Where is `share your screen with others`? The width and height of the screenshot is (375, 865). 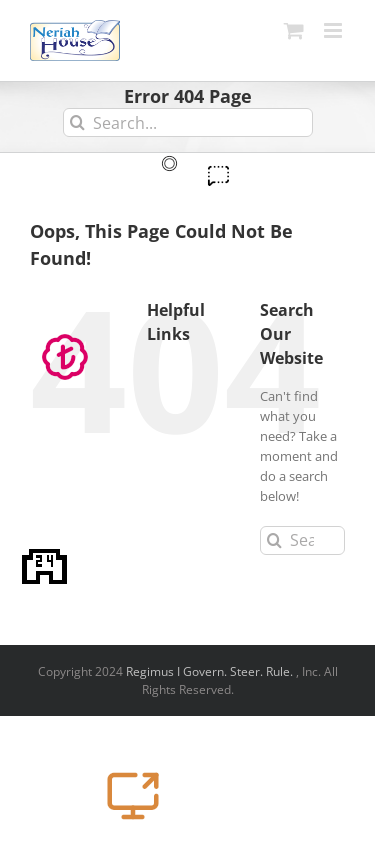
share your screen with others is located at coordinates (133, 796).